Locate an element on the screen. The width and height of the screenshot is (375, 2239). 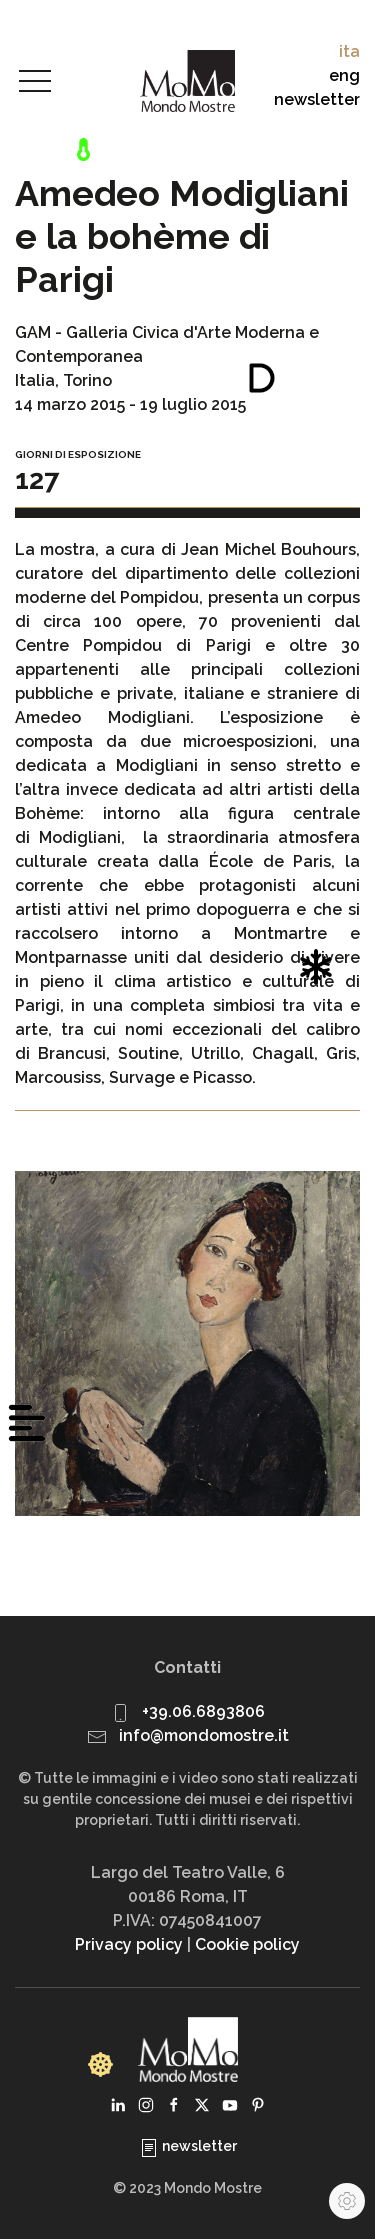
navigate to buddhism or dharma-related content is located at coordinates (100, 2064).